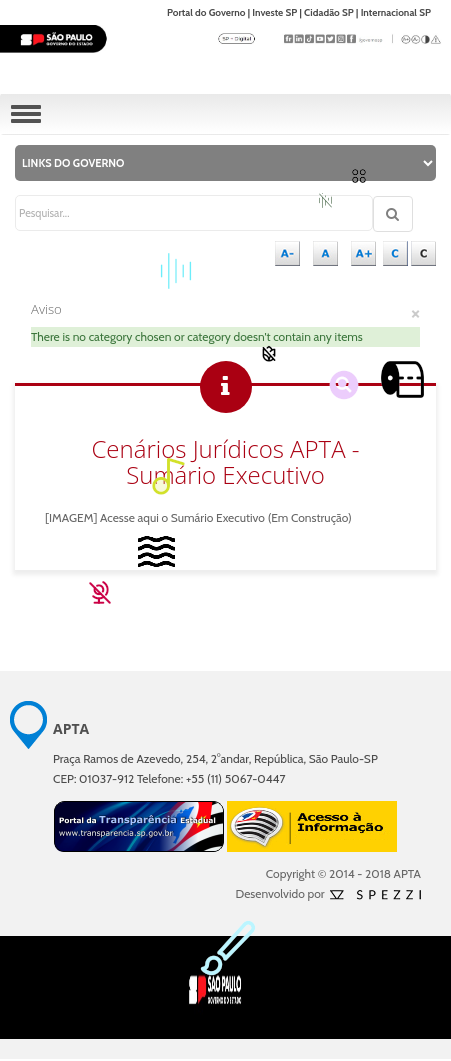  Describe the element at coordinates (100, 593) in the screenshot. I see `disable network or internet connection` at that location.